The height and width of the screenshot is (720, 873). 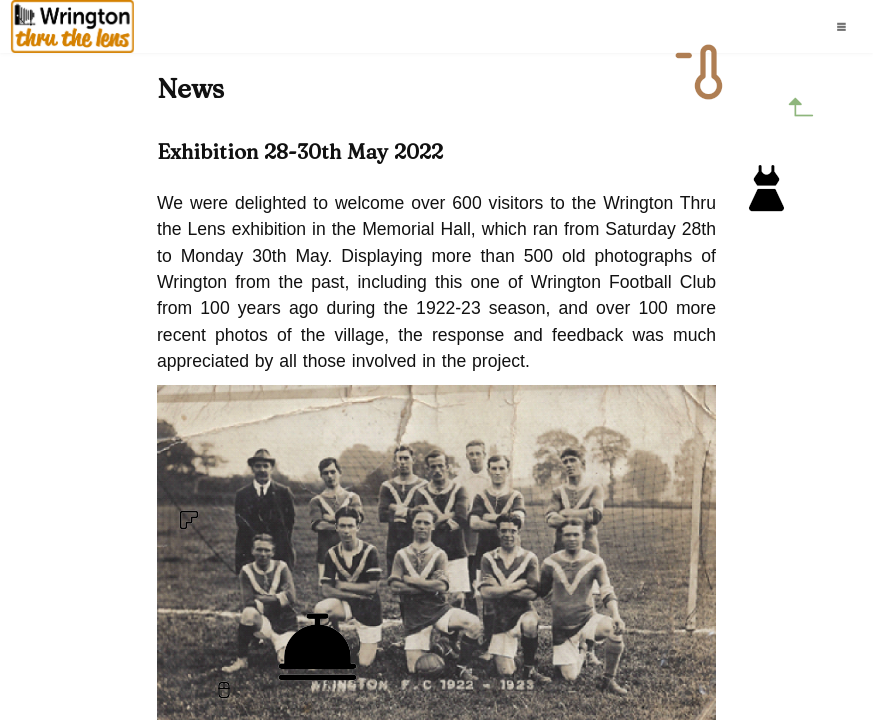 I want to click on browse women's clothing or dresses, so click(x=766, y=190).